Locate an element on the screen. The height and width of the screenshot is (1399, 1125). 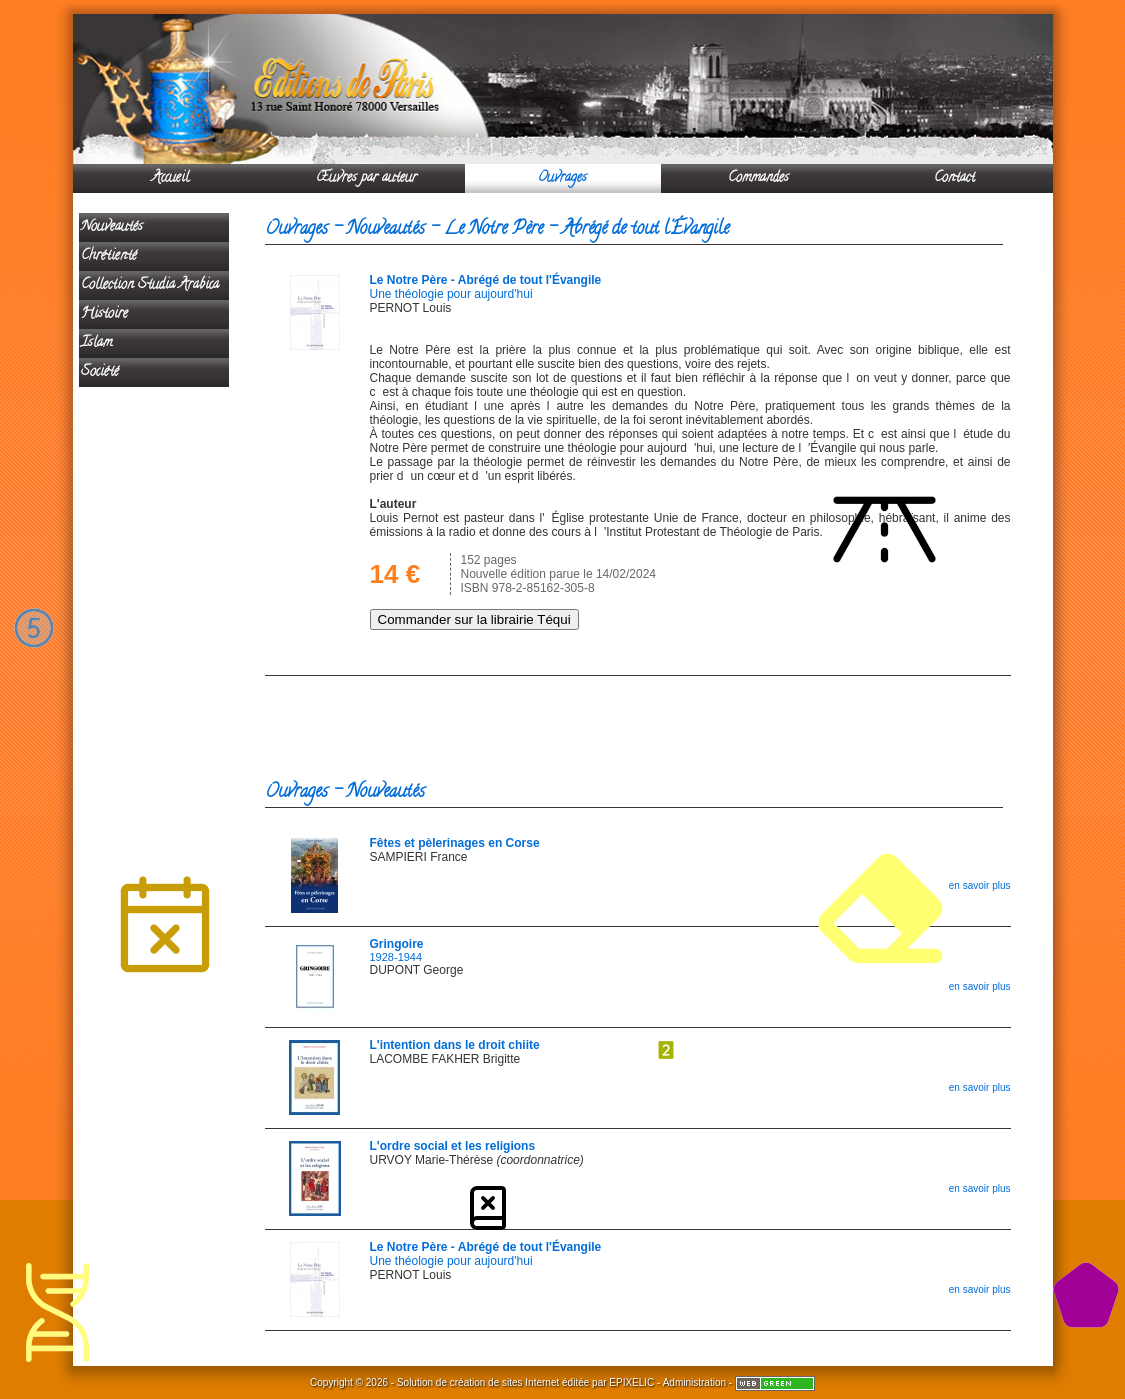
cancel or delete a scheduled event is located at coordinates (165, 928).